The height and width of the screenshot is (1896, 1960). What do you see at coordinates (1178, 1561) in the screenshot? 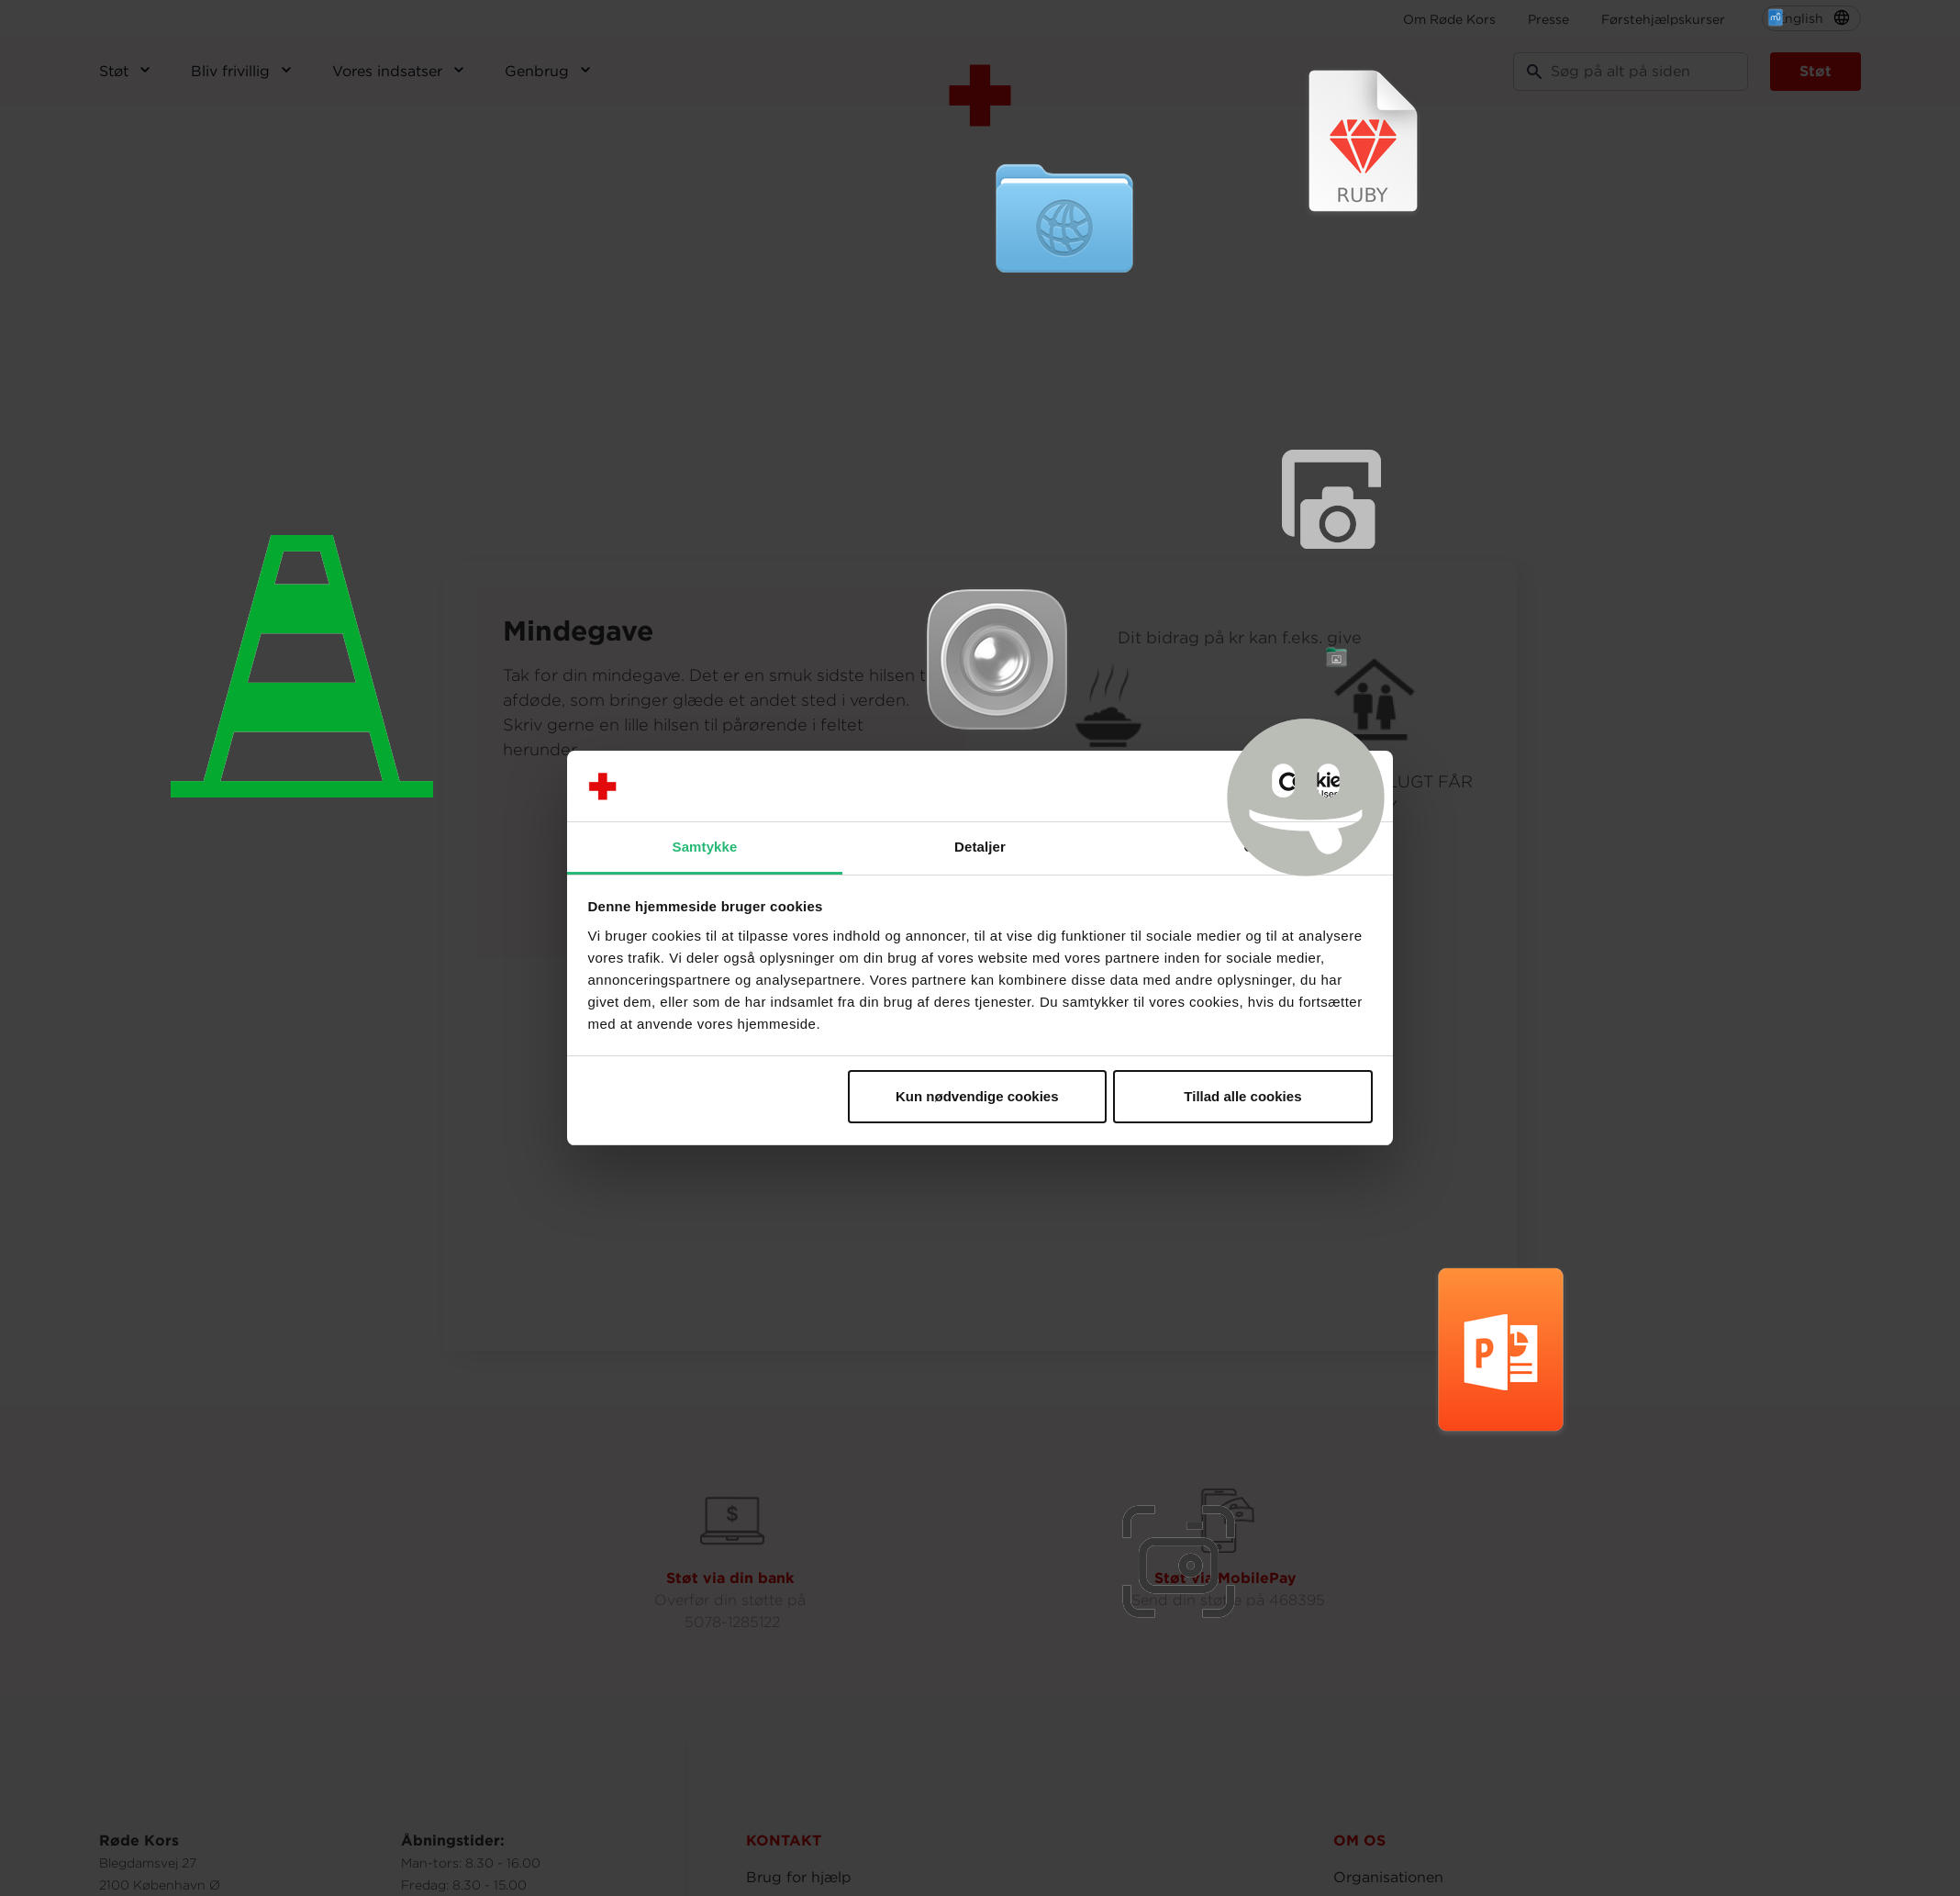
I see `take a screenshot` at bounding box center [1178, 1561].